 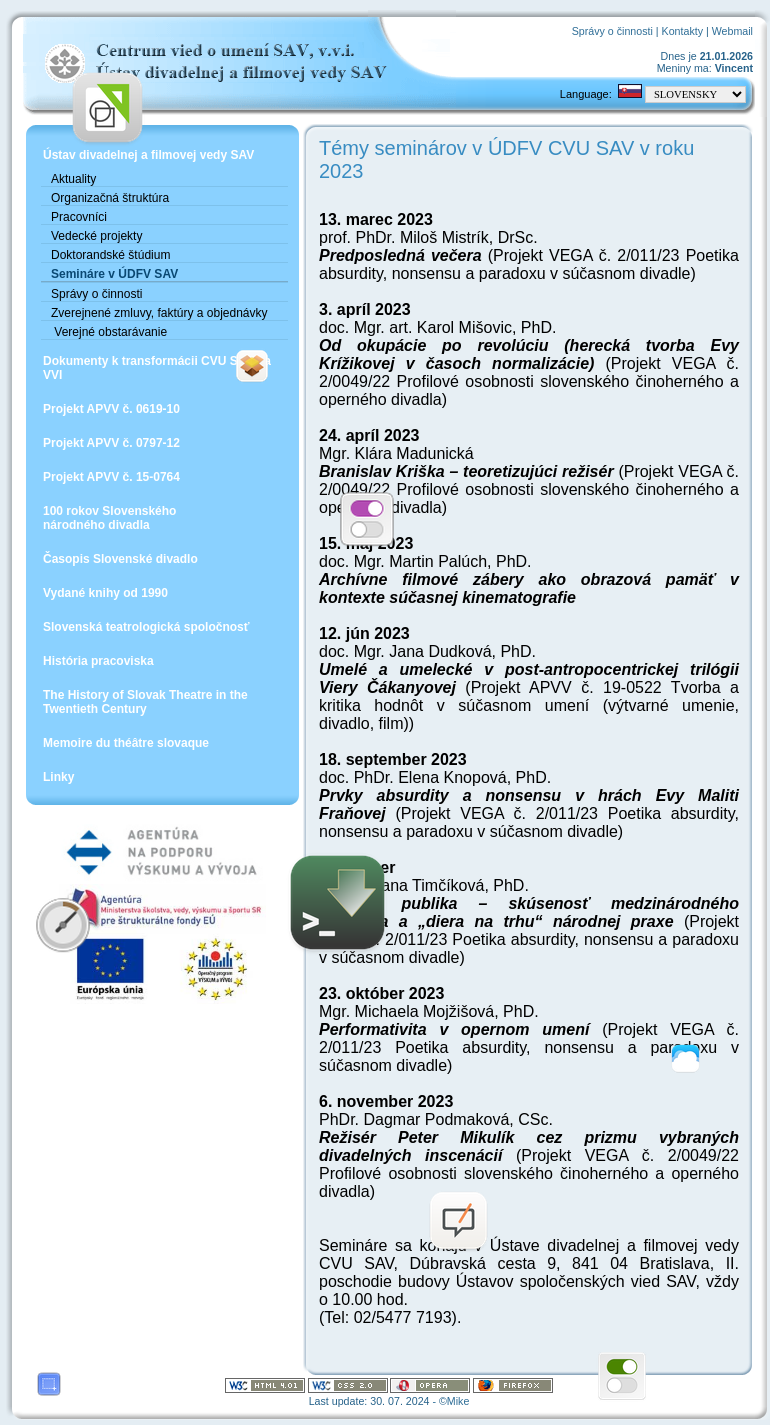 I want to click on open gdebi package installer, so click(x=252, y=366).